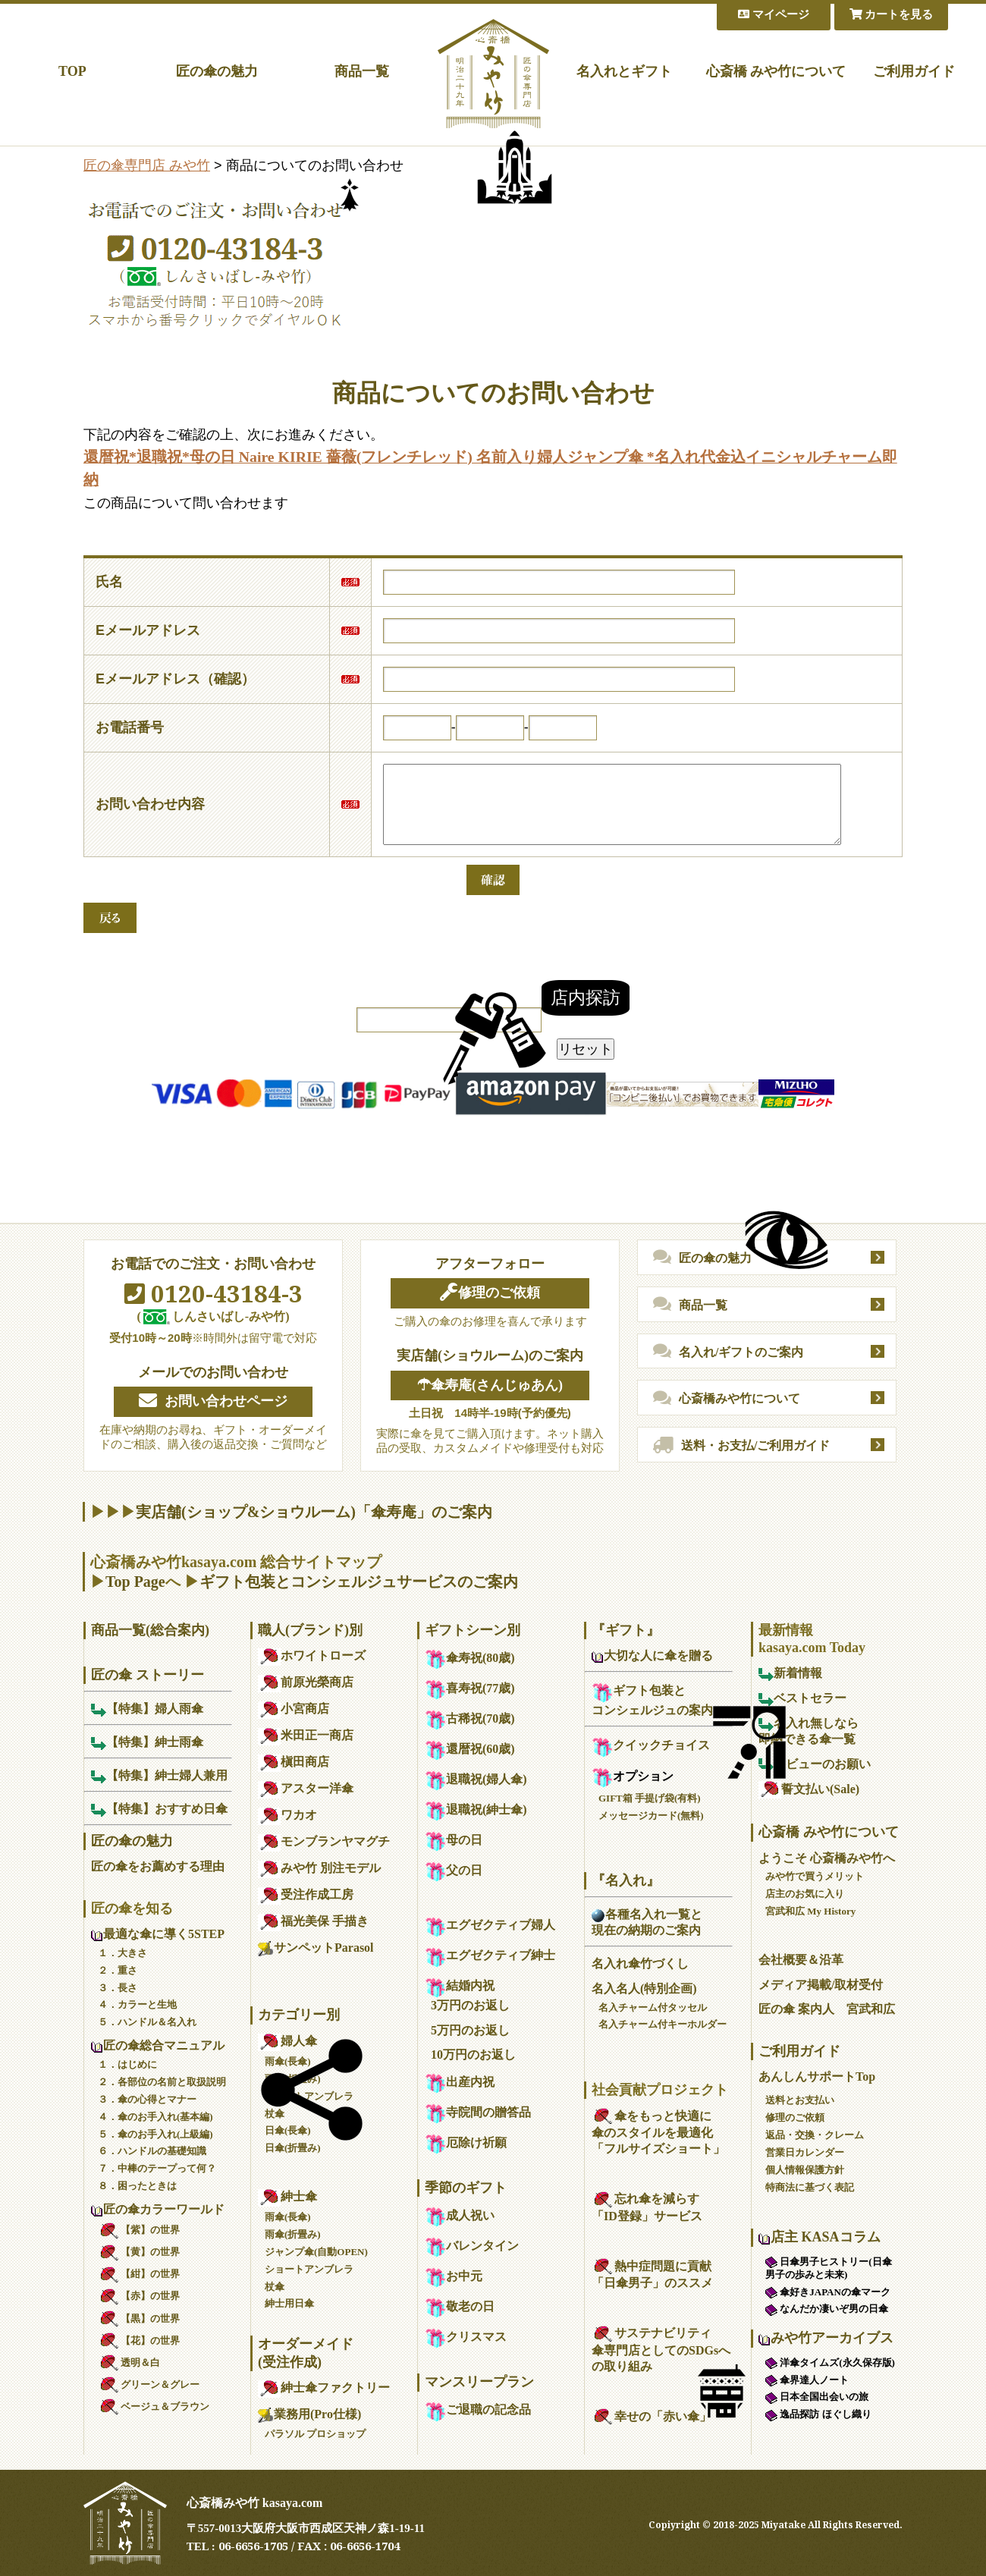 This screenshot has width=986, height=2576. What do you see at coordinates (350, 195) in the screenshot?
I see `heraldic ermine symbol used in coat of arms or crest designs` at bounding box center [350, 195].